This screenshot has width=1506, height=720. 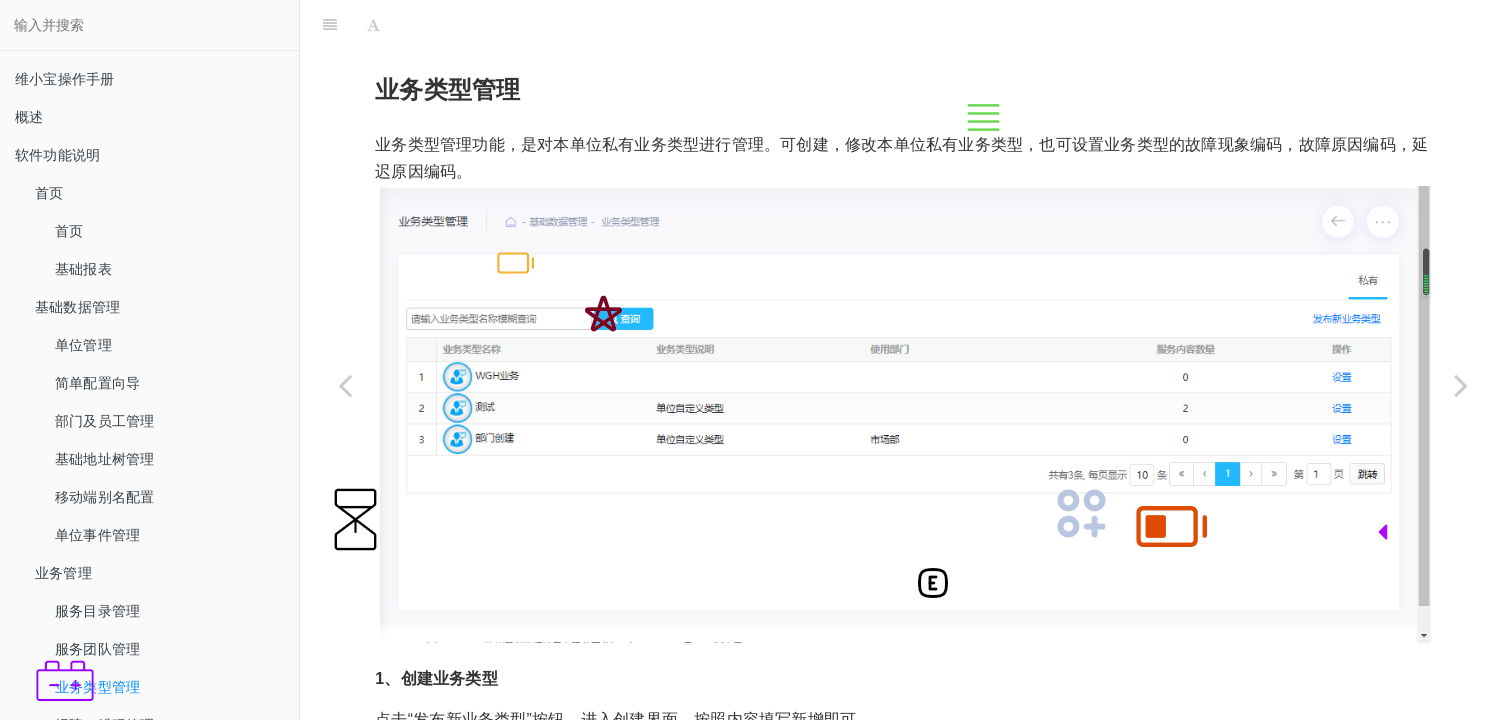 What do you see at coordinates (515, 263) in the screenshot?
I see `indicates battery is empty or depleted` at bounding box center [515, 263].